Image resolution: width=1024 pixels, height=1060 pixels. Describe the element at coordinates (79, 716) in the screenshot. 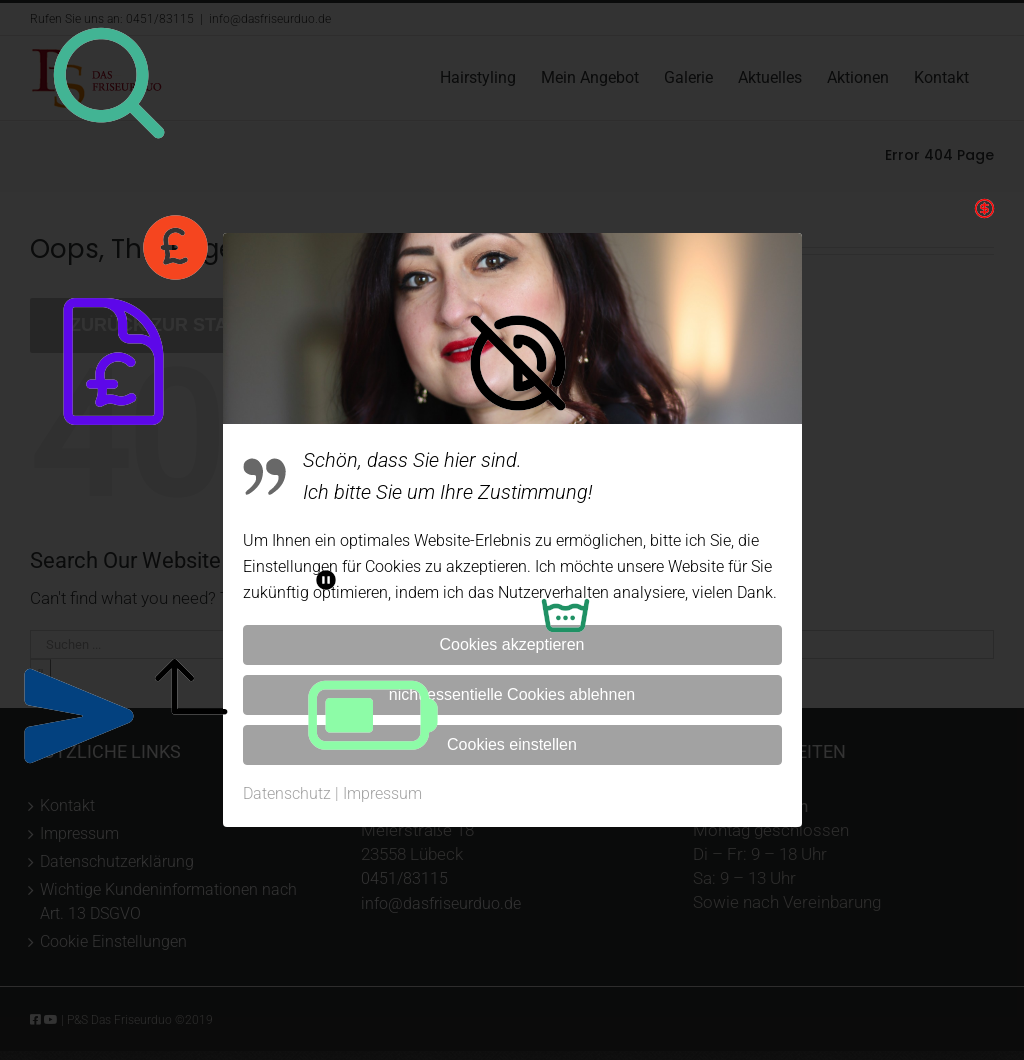

I see `send a message` at that location.